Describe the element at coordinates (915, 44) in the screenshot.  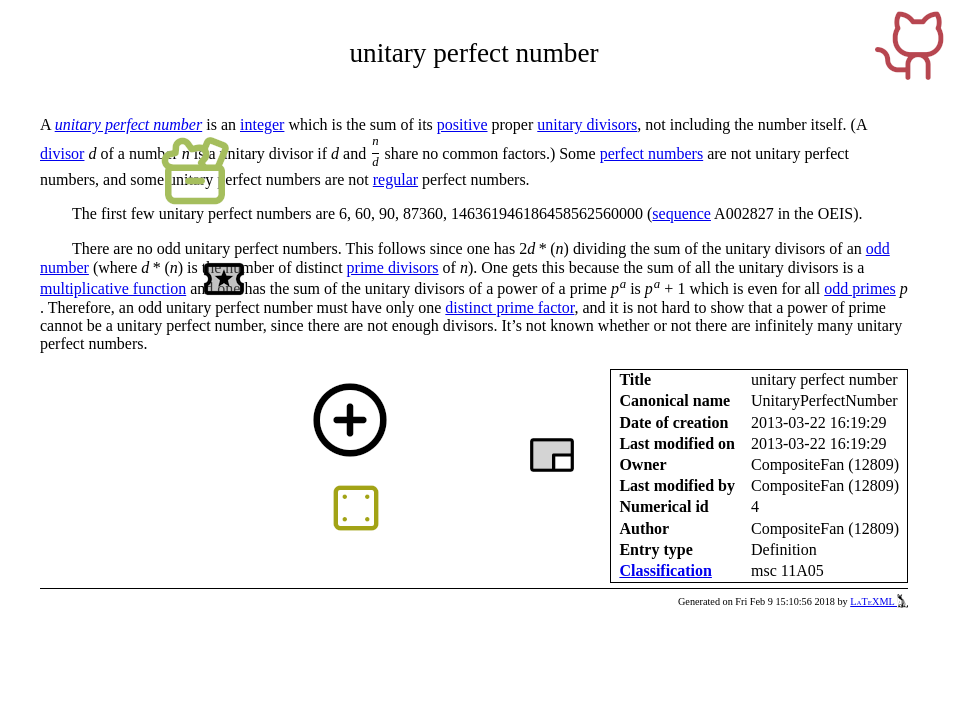
I see `view project on github` at that location.